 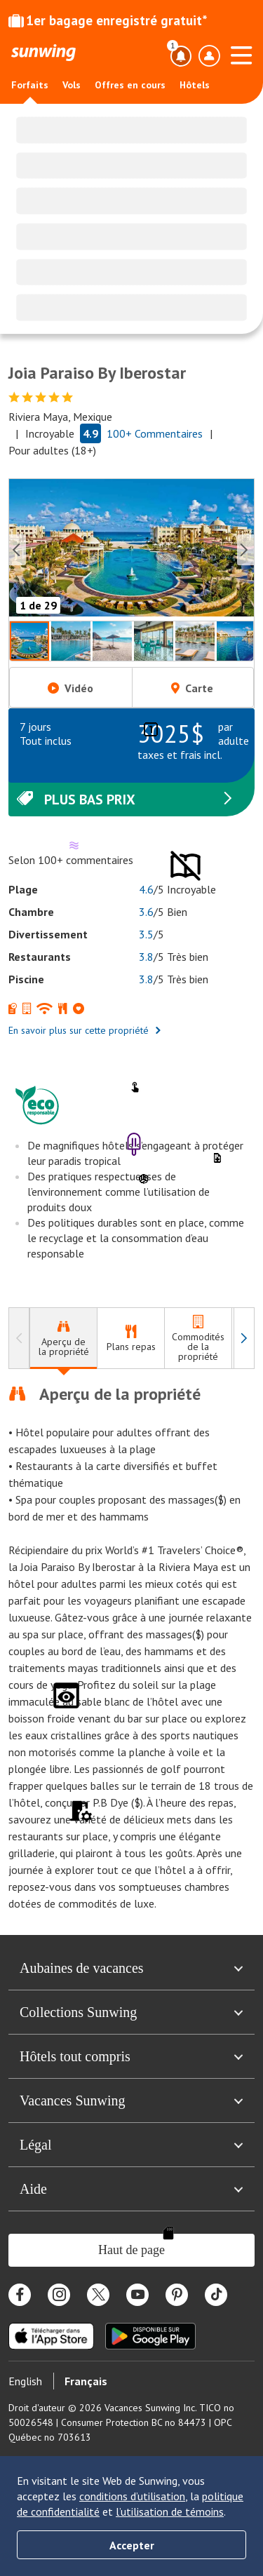 What do you see at coordinates (134, 1144) in the screenshot?
I see `browse frozen treats or dessert options` at bounding box center [134, 1144].